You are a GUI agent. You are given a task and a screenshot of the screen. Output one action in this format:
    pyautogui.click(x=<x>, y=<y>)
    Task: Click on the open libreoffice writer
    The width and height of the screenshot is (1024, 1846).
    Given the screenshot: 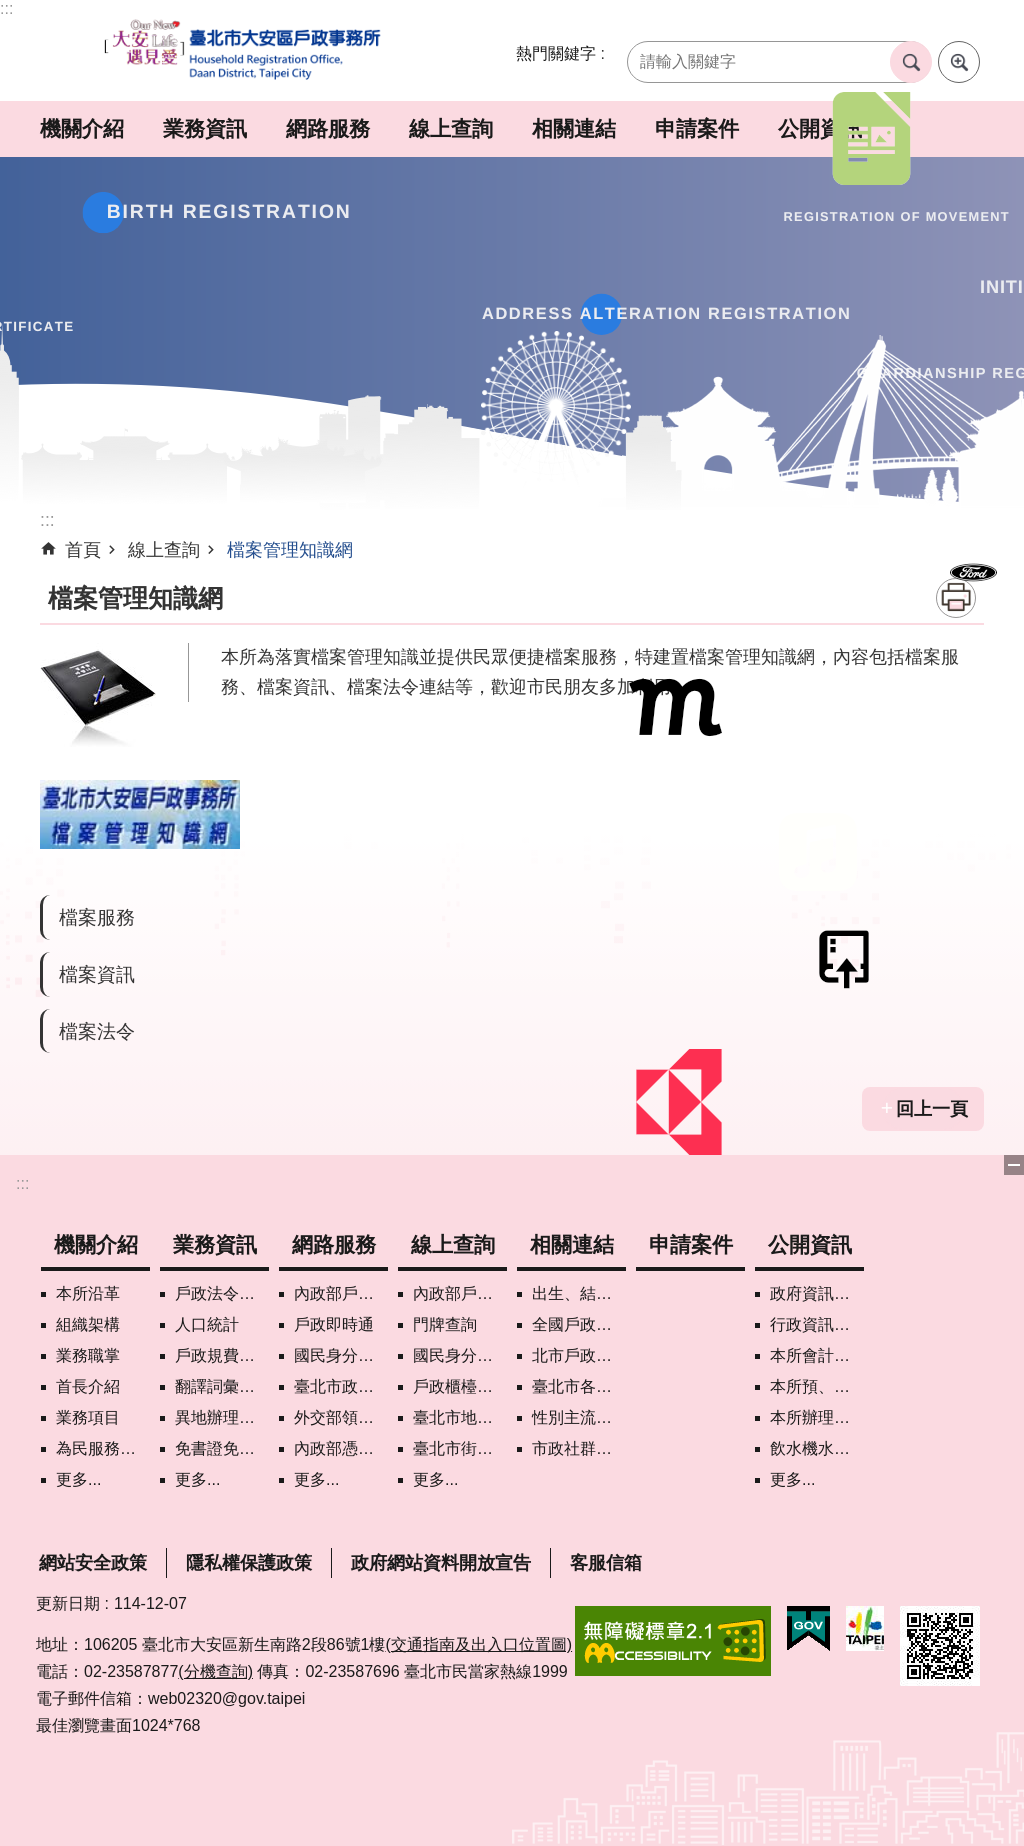 What is the action you would take?
    pyautogui.click(x=871, y=138)
    